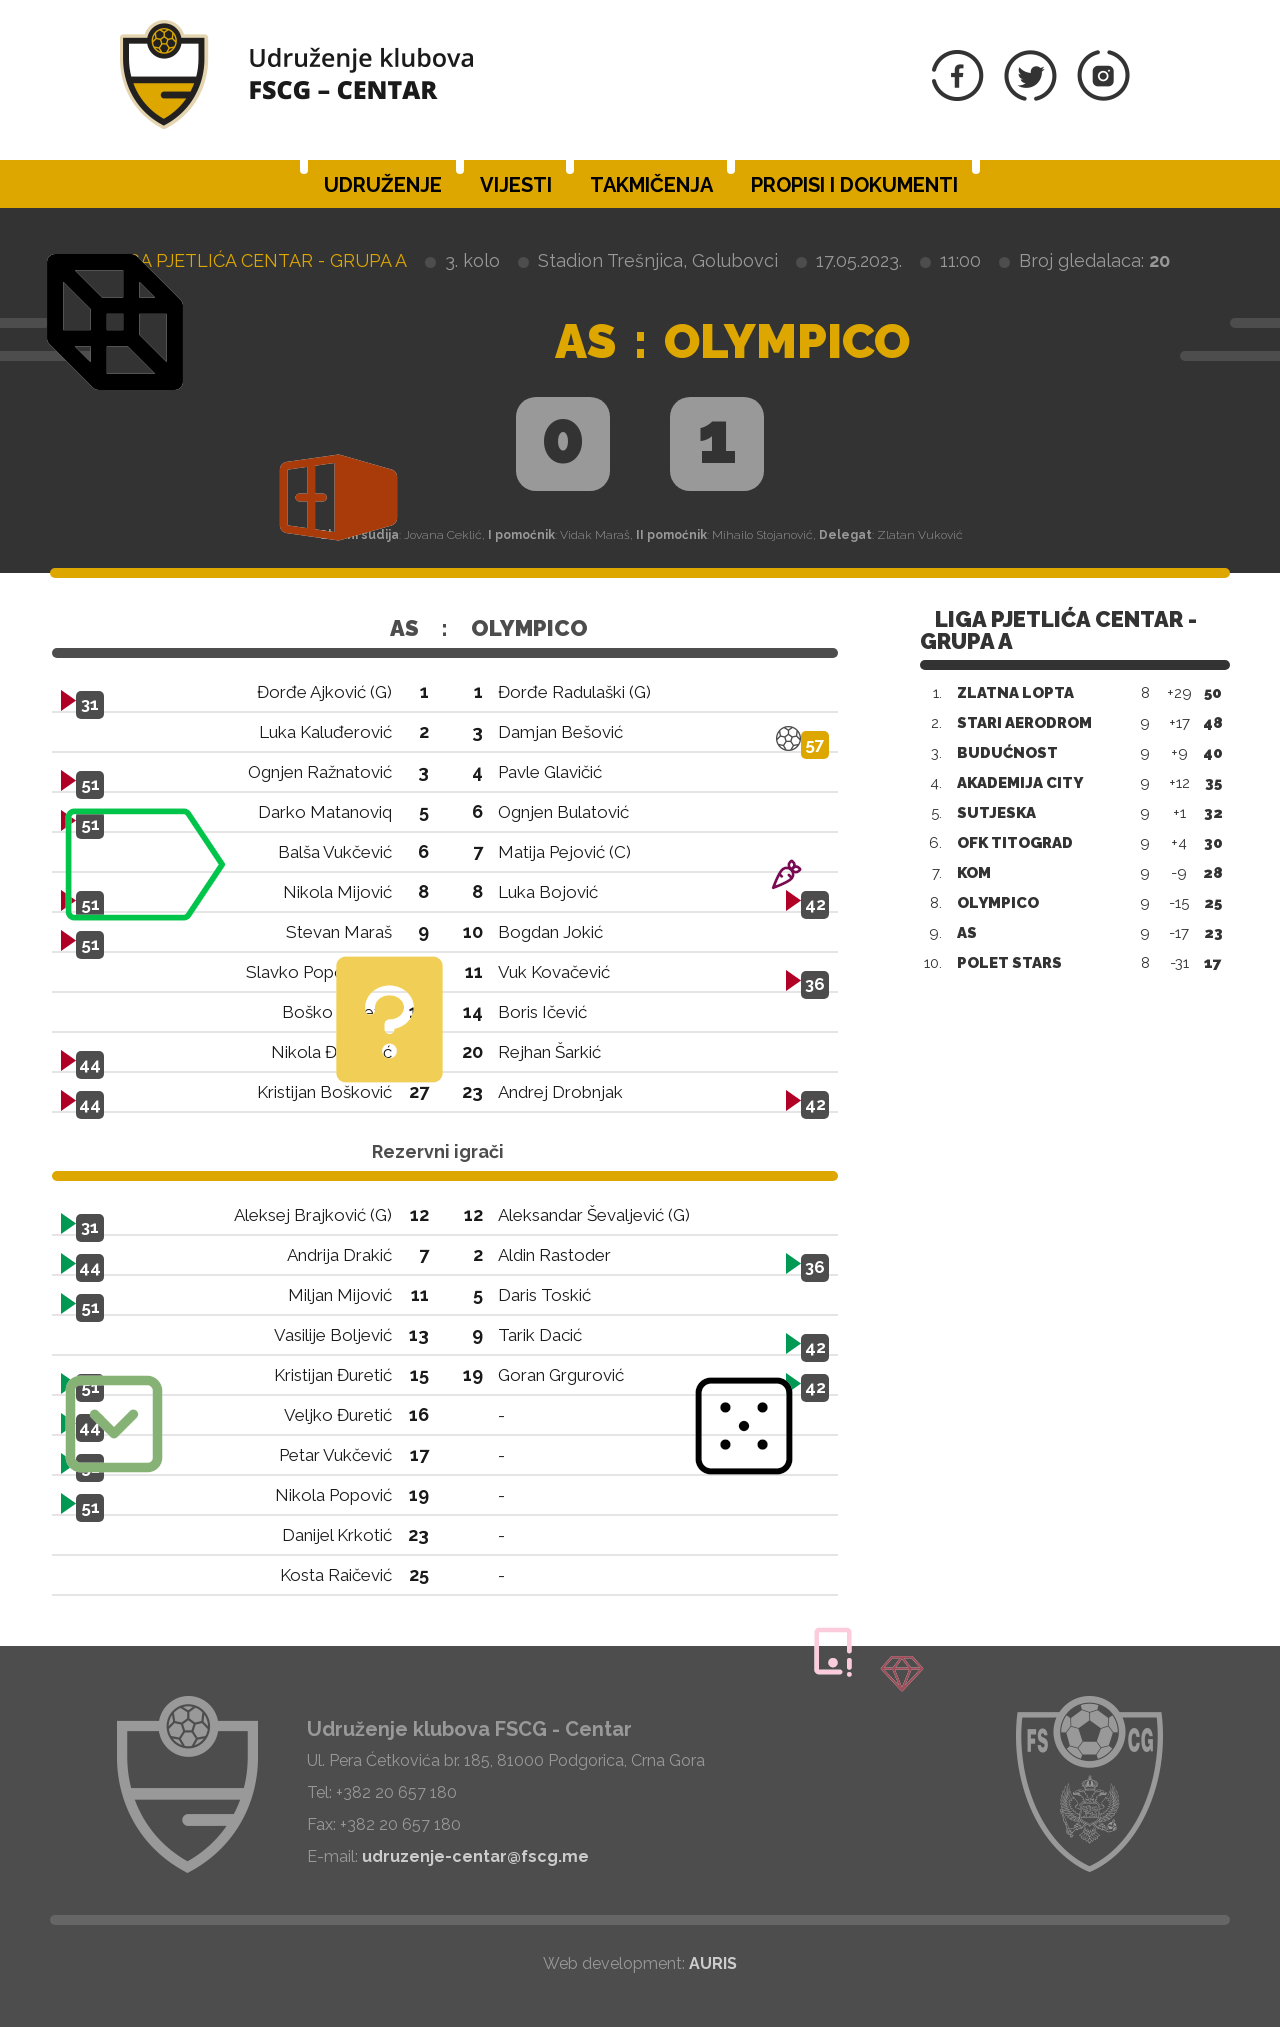 The image size is (1280, 2027). What do you see at coordinates (139, 864) in the screenshot?
I see `add a tag or label to an item` at bounding box center [139, 864].